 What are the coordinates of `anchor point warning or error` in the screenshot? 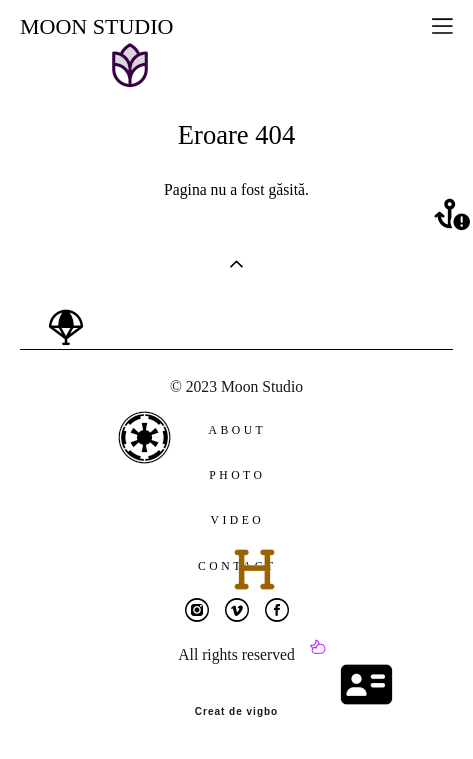 It's located at (451, 213).